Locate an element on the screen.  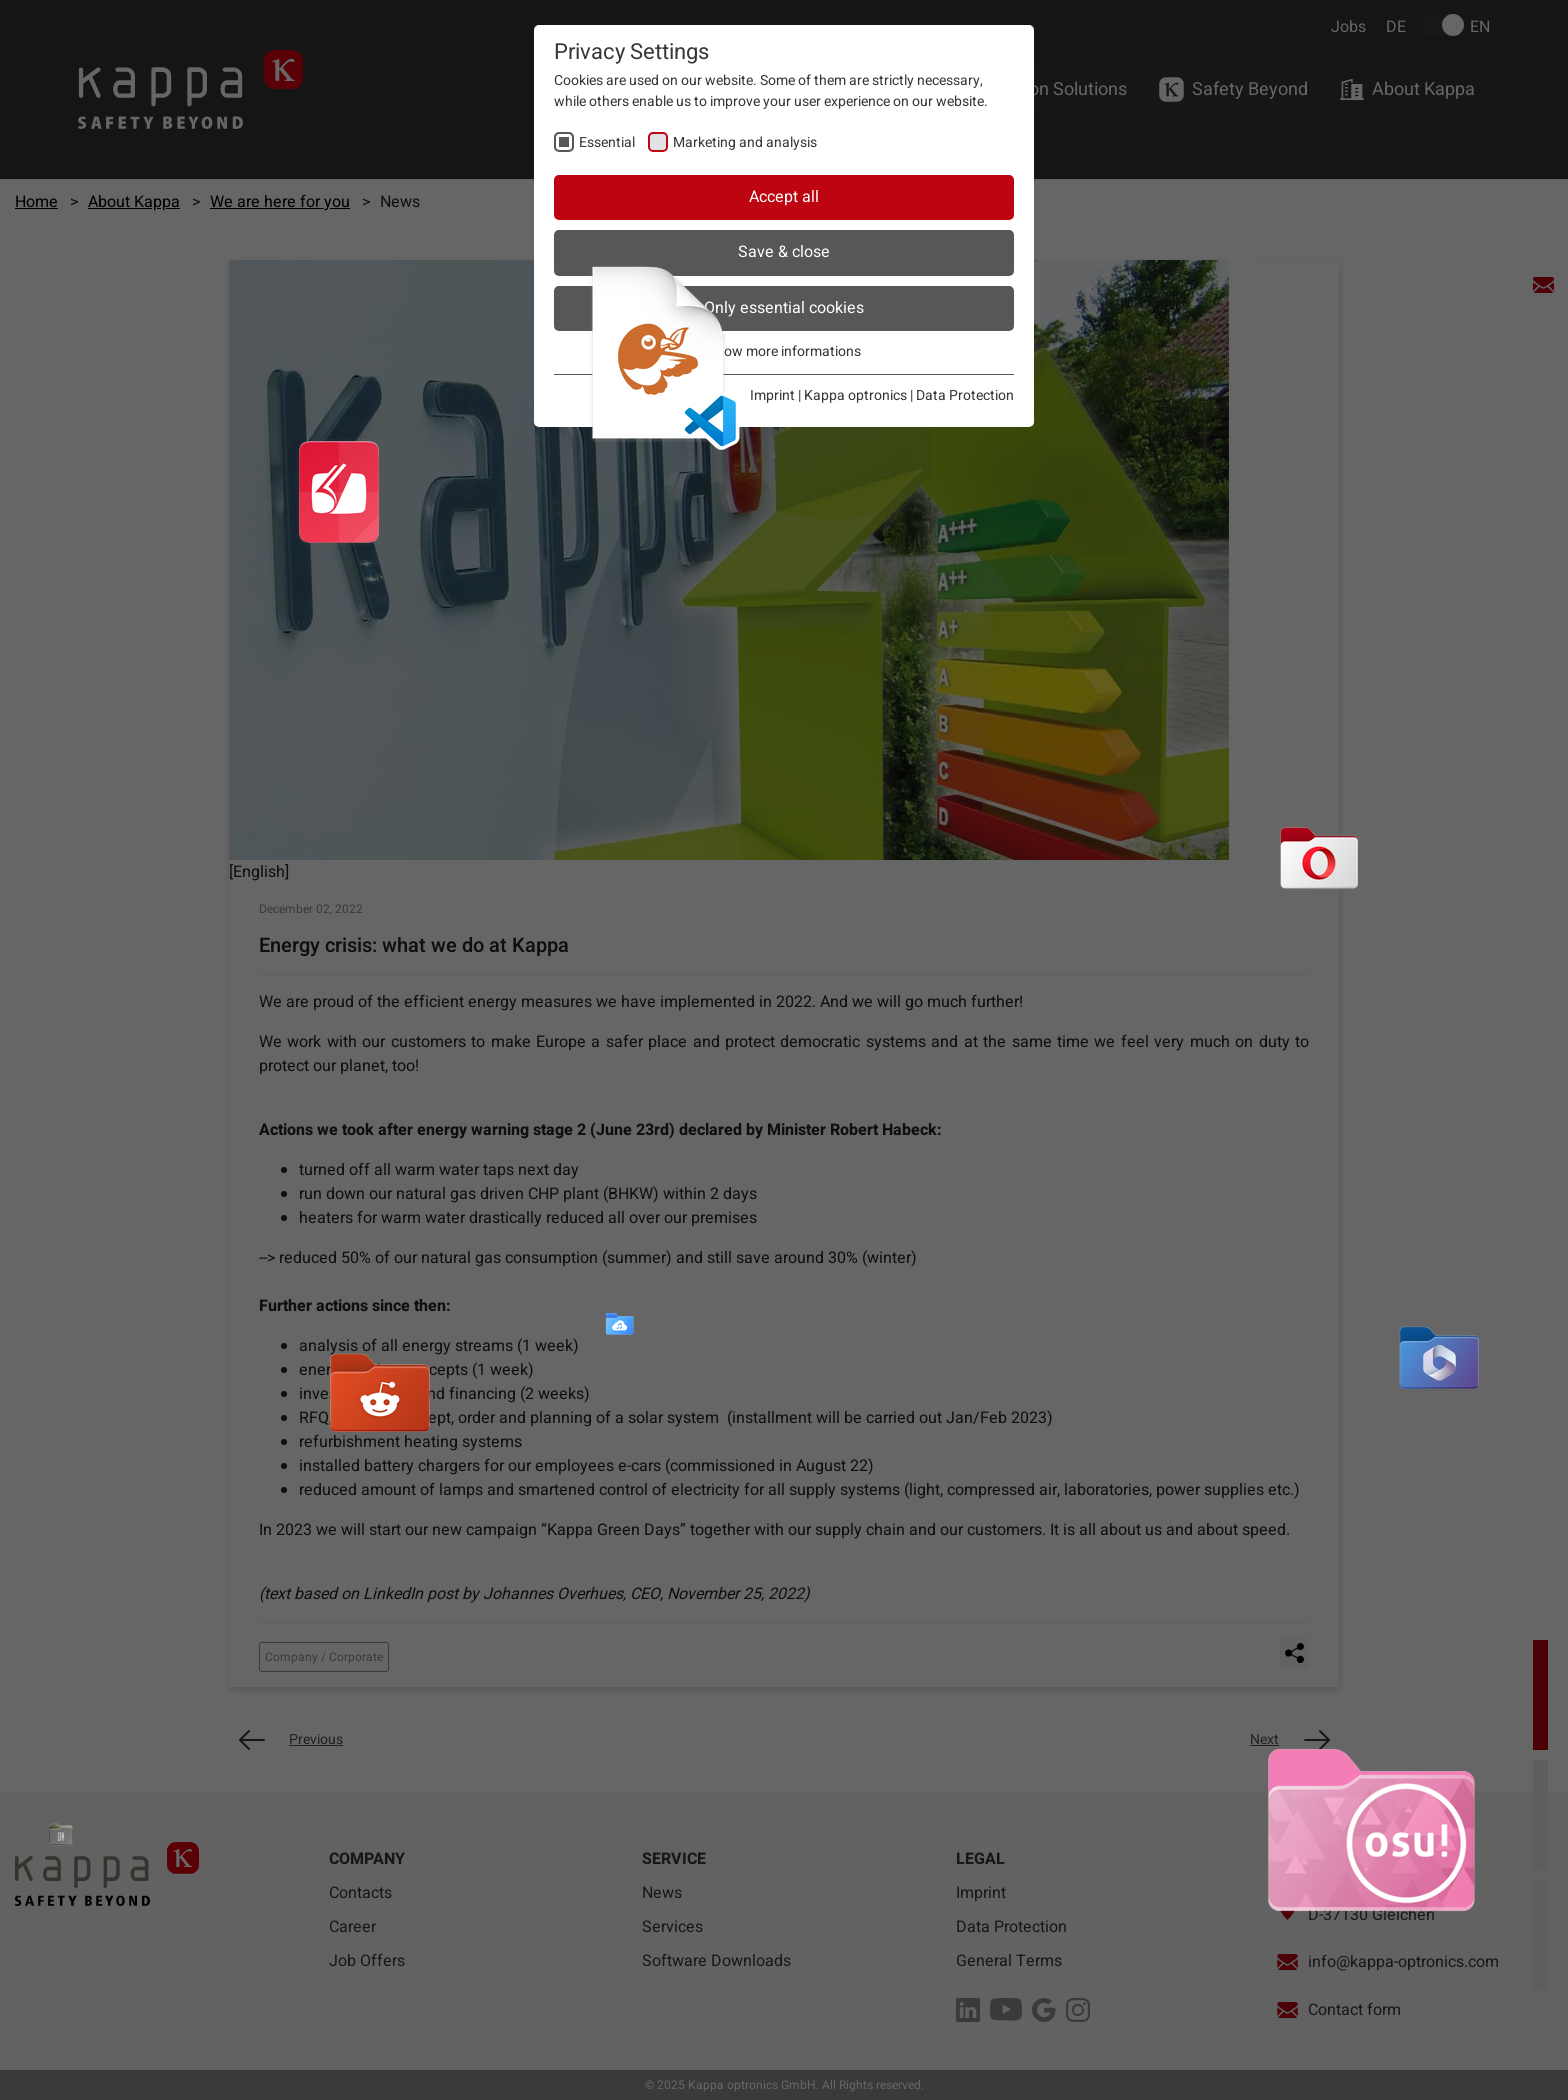
an encapsulated postscript (.eps) file is located at coordinates (339, 492).